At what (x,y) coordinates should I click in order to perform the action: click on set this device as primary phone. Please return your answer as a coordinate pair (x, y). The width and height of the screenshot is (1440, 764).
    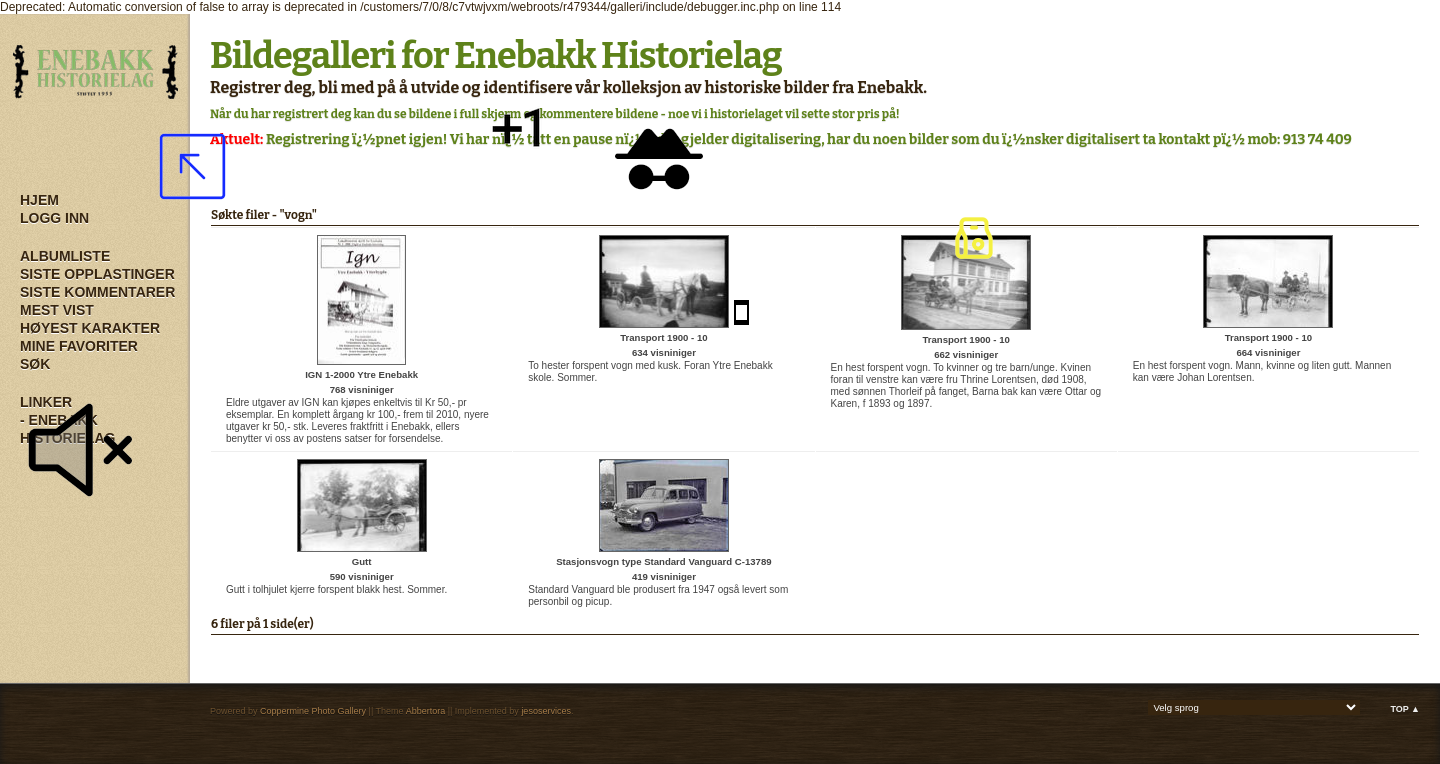
    Looking at the image, I should click on (741, 312).